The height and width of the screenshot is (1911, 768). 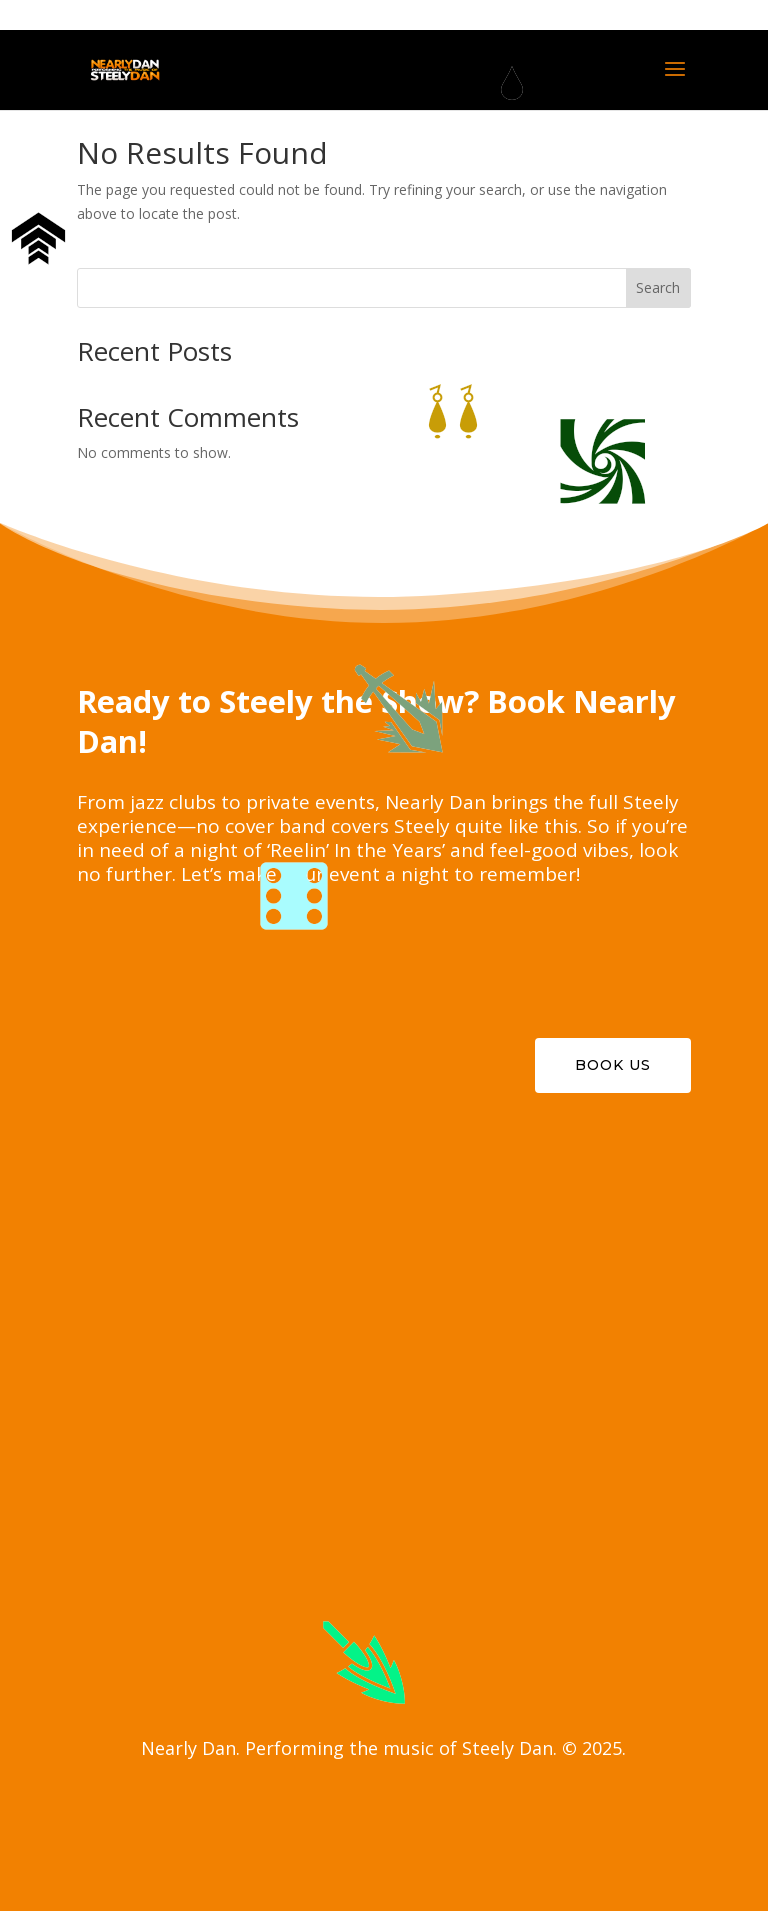 I want to click on upgrade your character or item, so click(x=38, y=238).